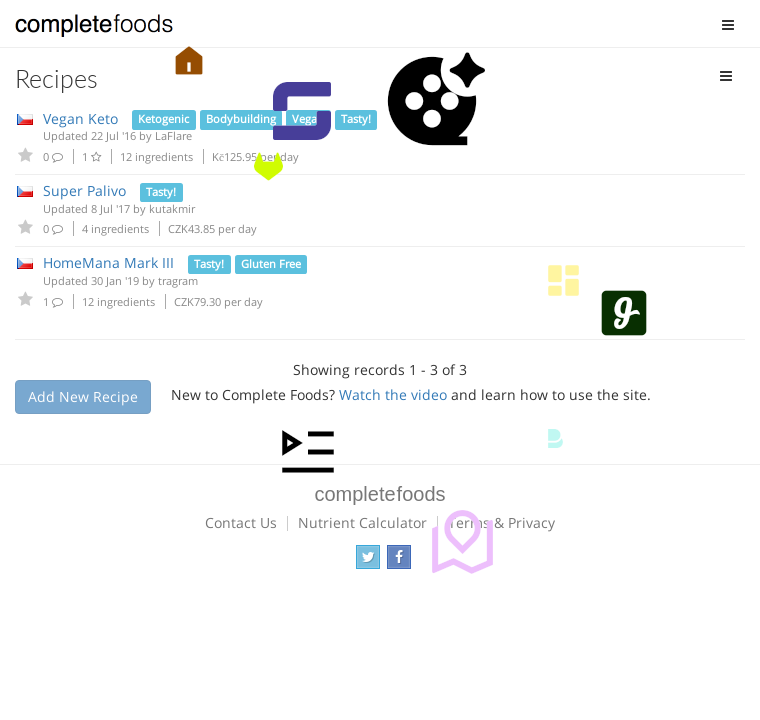  What do you see at coordinates (268, 166) in the screenshot?
I see `open GitLab repository` at bounding box center [268, 166].